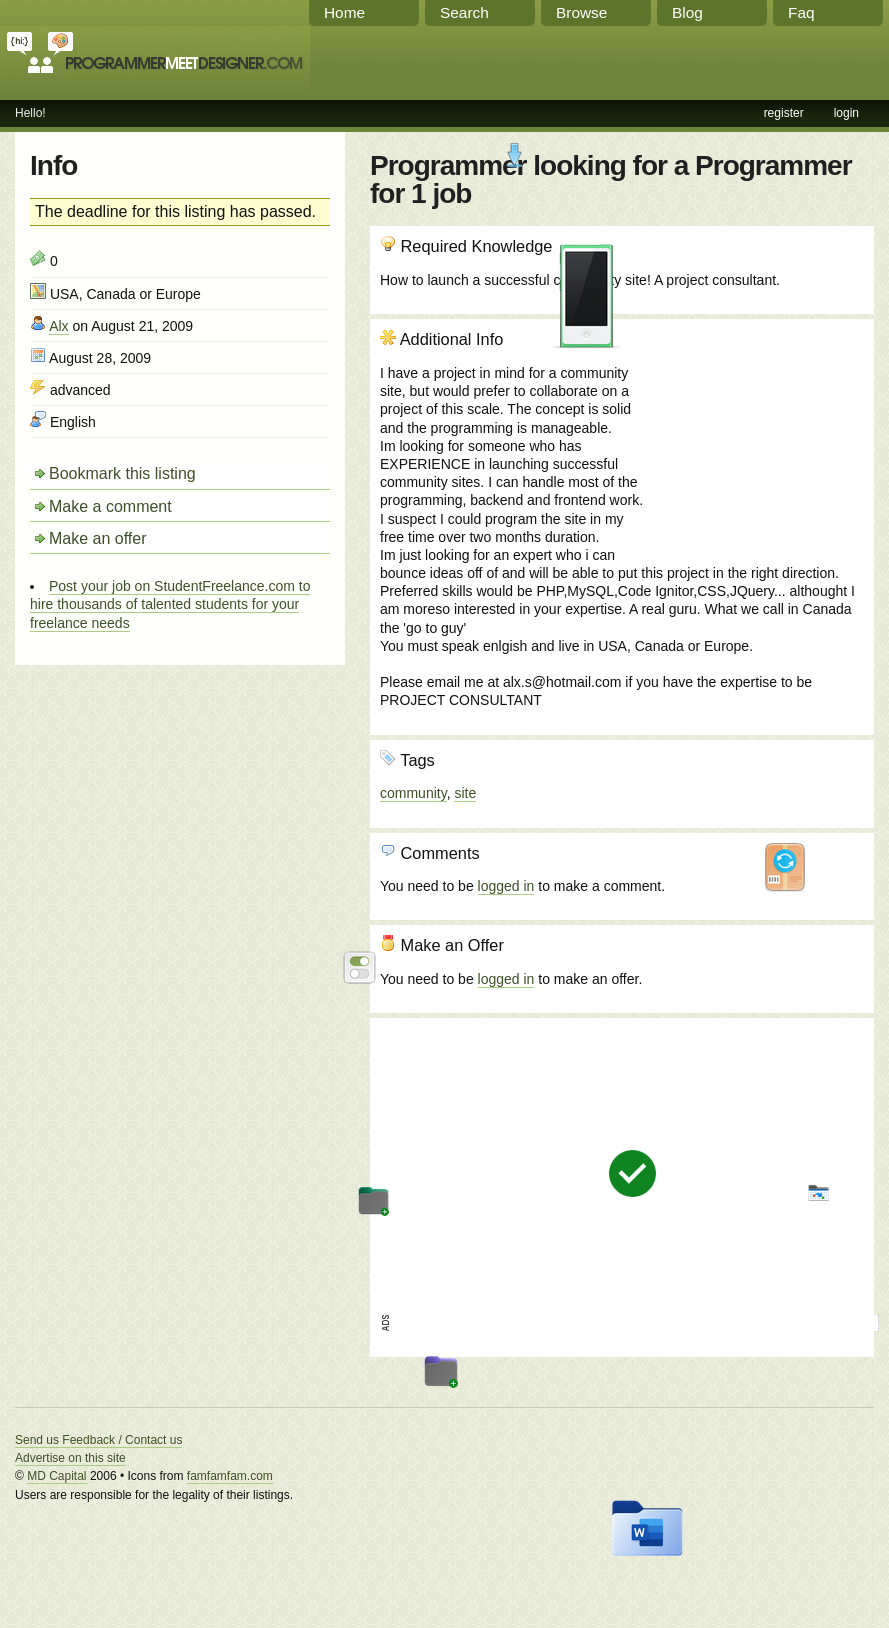  What do you see at coordinates (373, 1200) in the screenshot?
I see `create a new folder` at bounding box center [373, 1200].